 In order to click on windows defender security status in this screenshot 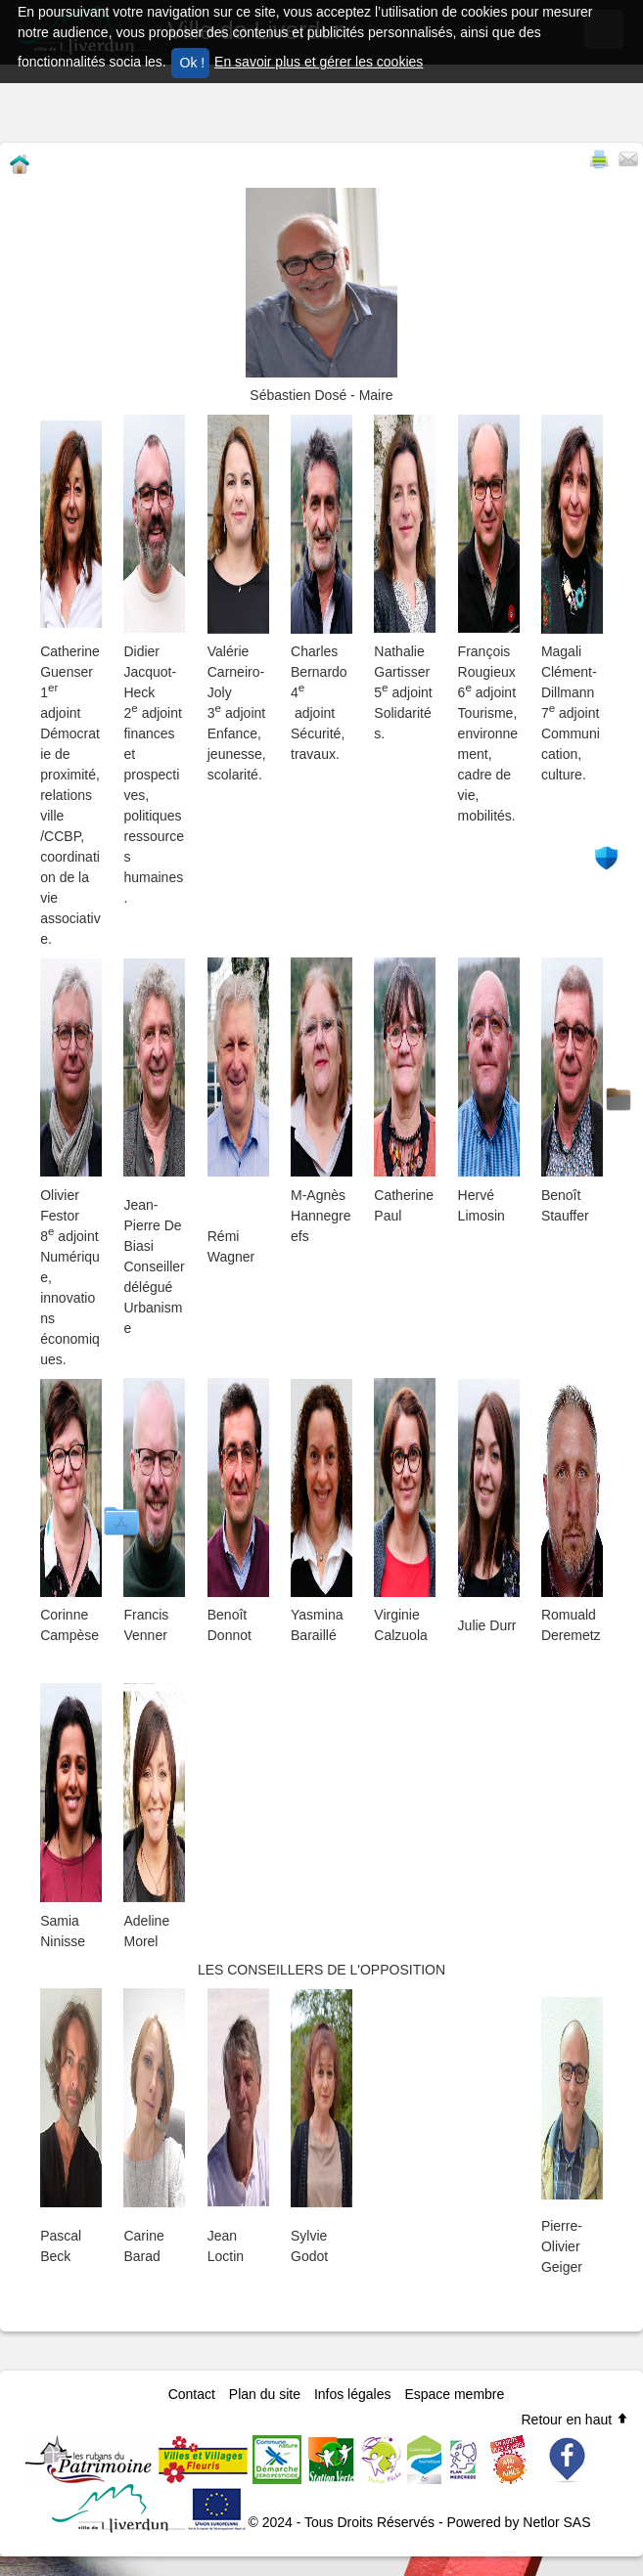, I will do `click(606, 858)`.